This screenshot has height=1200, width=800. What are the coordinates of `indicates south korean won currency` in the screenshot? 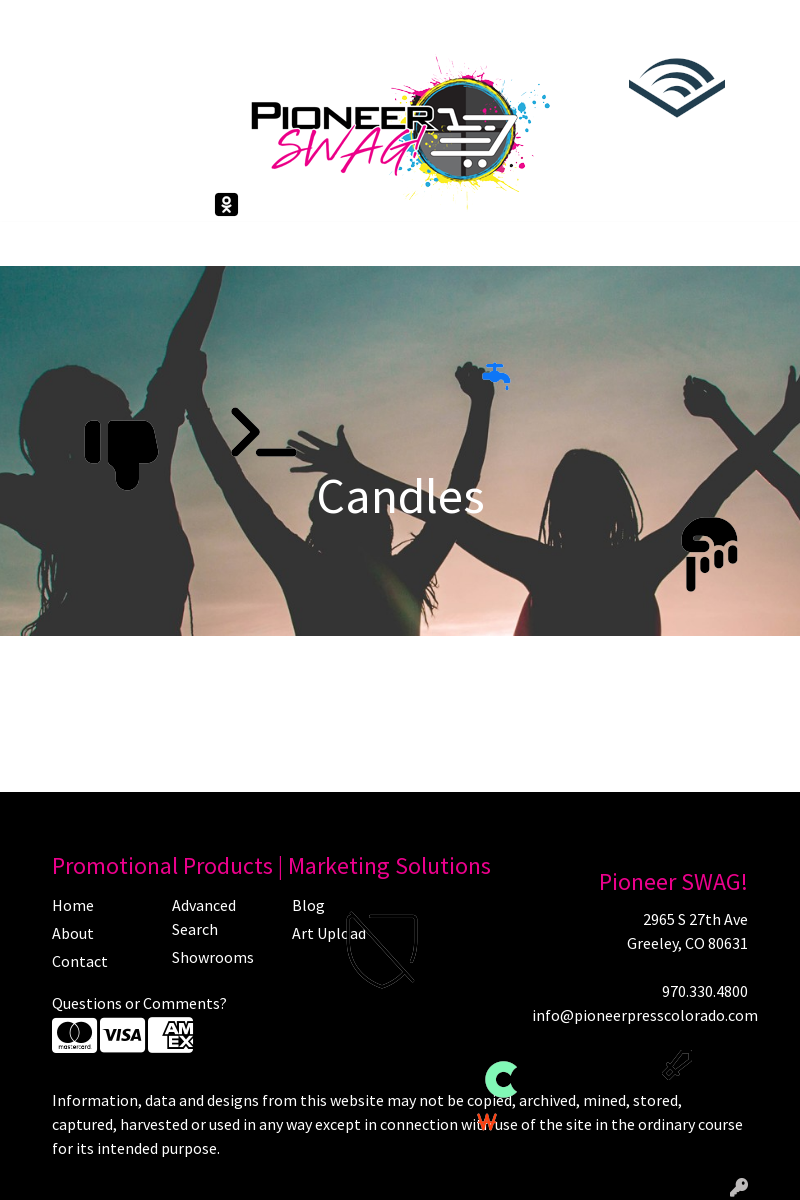 It's located at (487, 1122).